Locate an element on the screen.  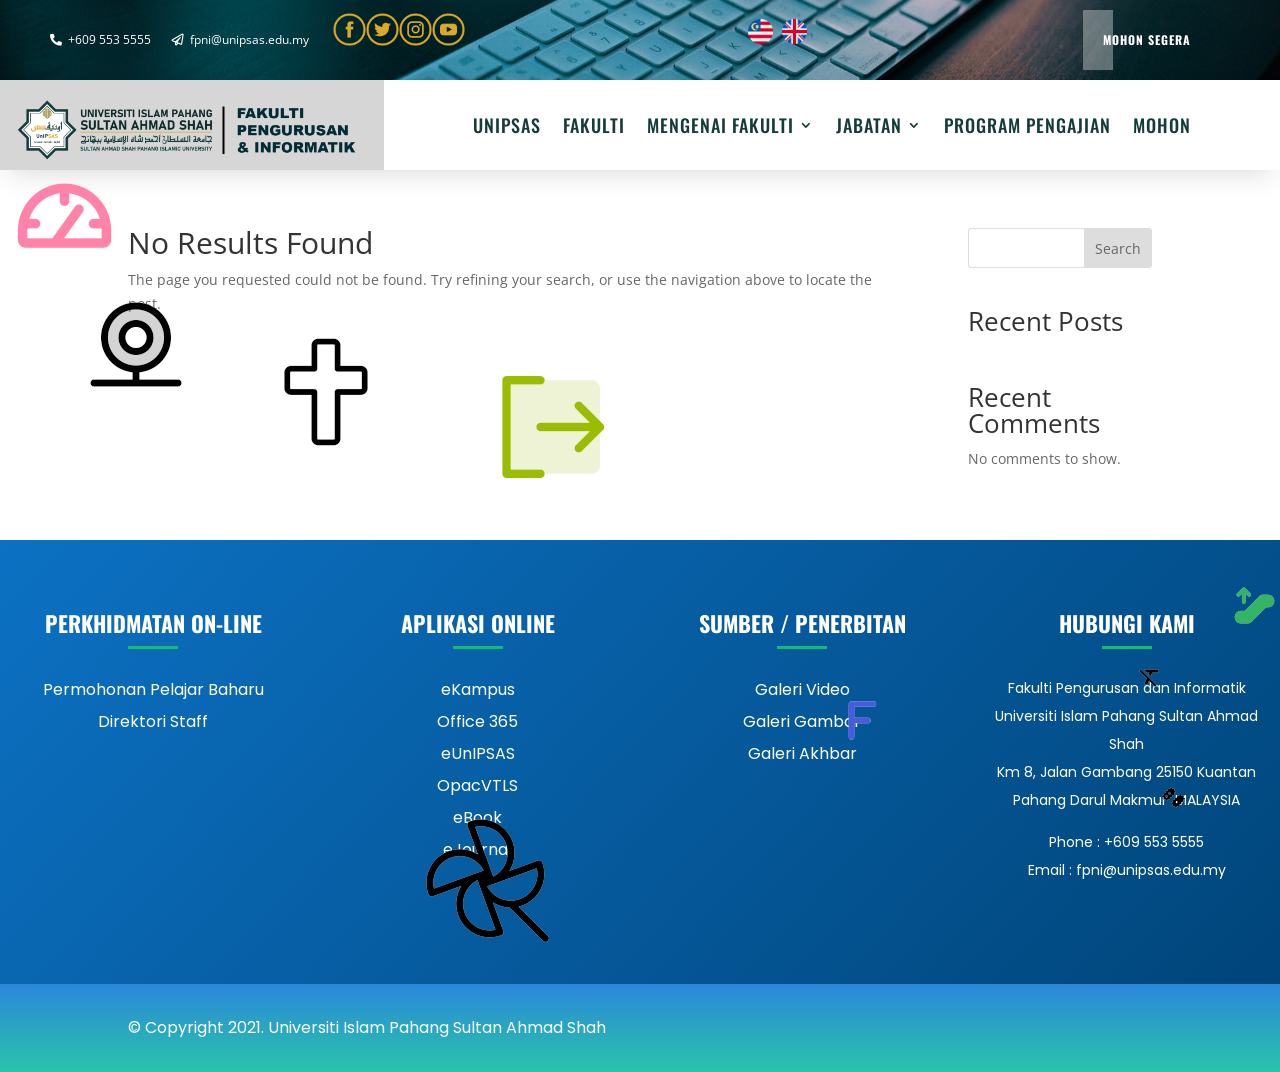
indicates items starting with the letter F is located at coordinates (862, 720).